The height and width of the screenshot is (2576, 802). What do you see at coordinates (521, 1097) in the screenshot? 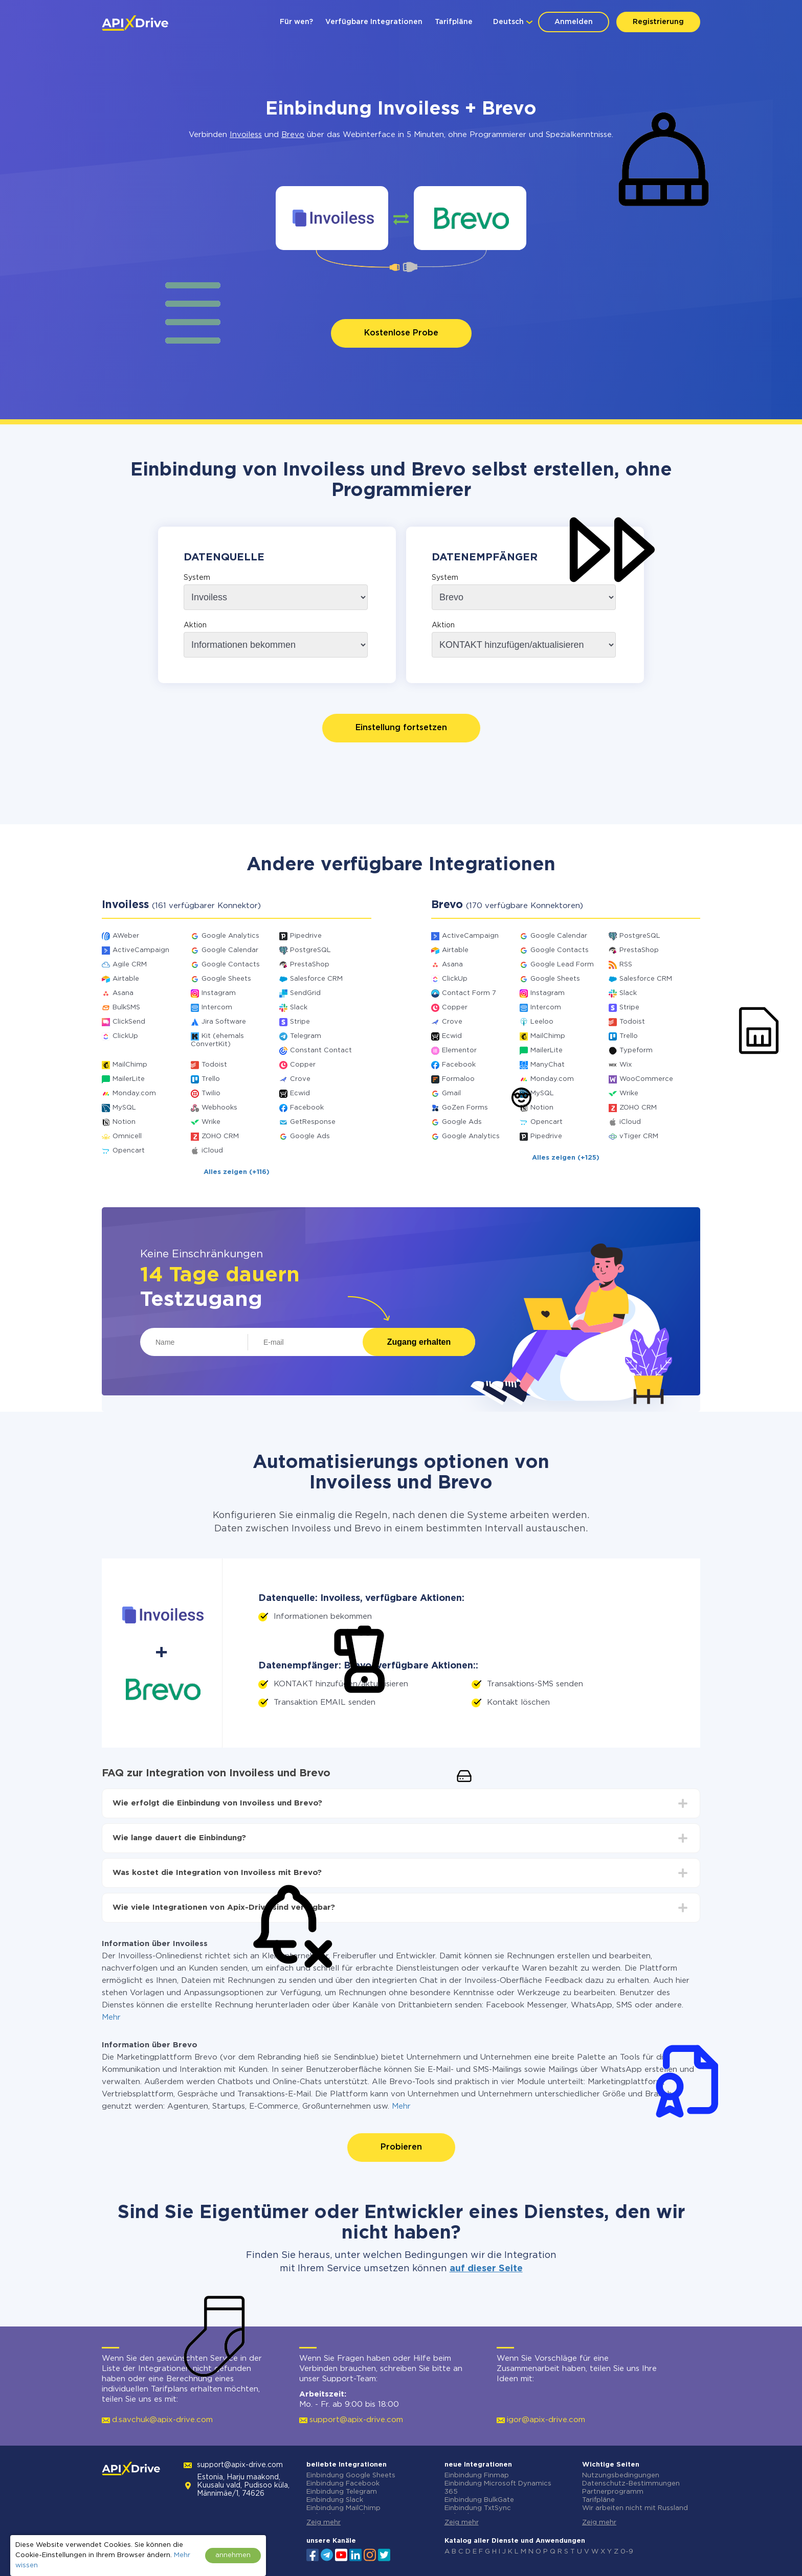
I see `select nerd or geeky mood/reaction` at bounding box center [521, 1097].